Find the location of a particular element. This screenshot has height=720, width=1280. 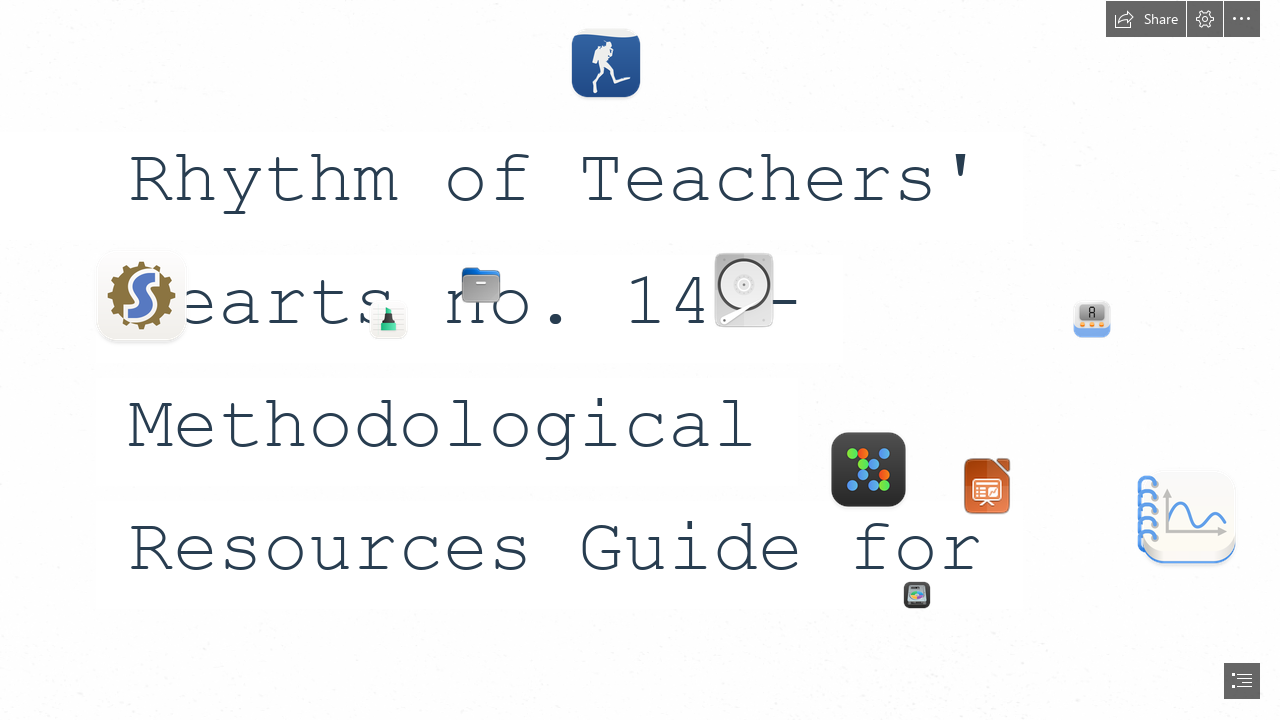

open libreoffice impress presentation software is located at coordinates (987, 486).